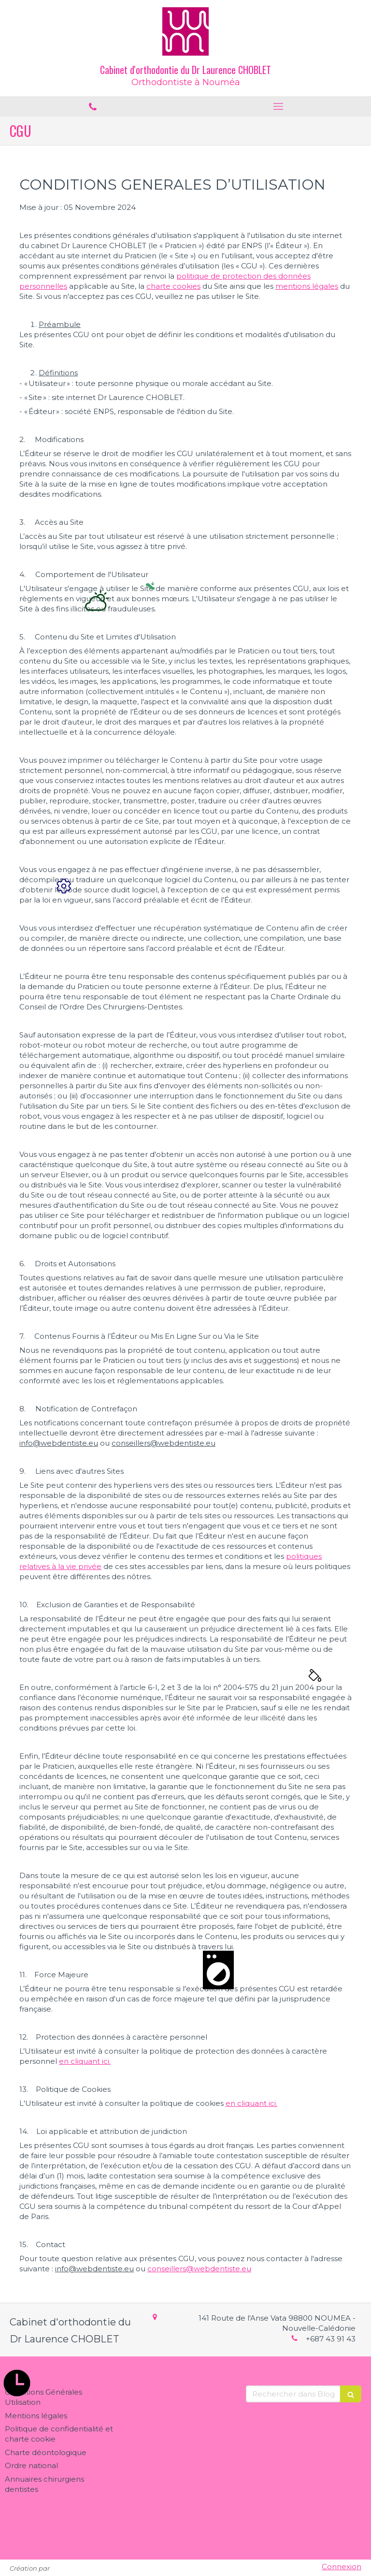 This screenshot has width=371, height=2576. What do you see at coordinates (150, 586) in the screenshot?
I see `indicates escalator going down` at bounding box center [150, 586].